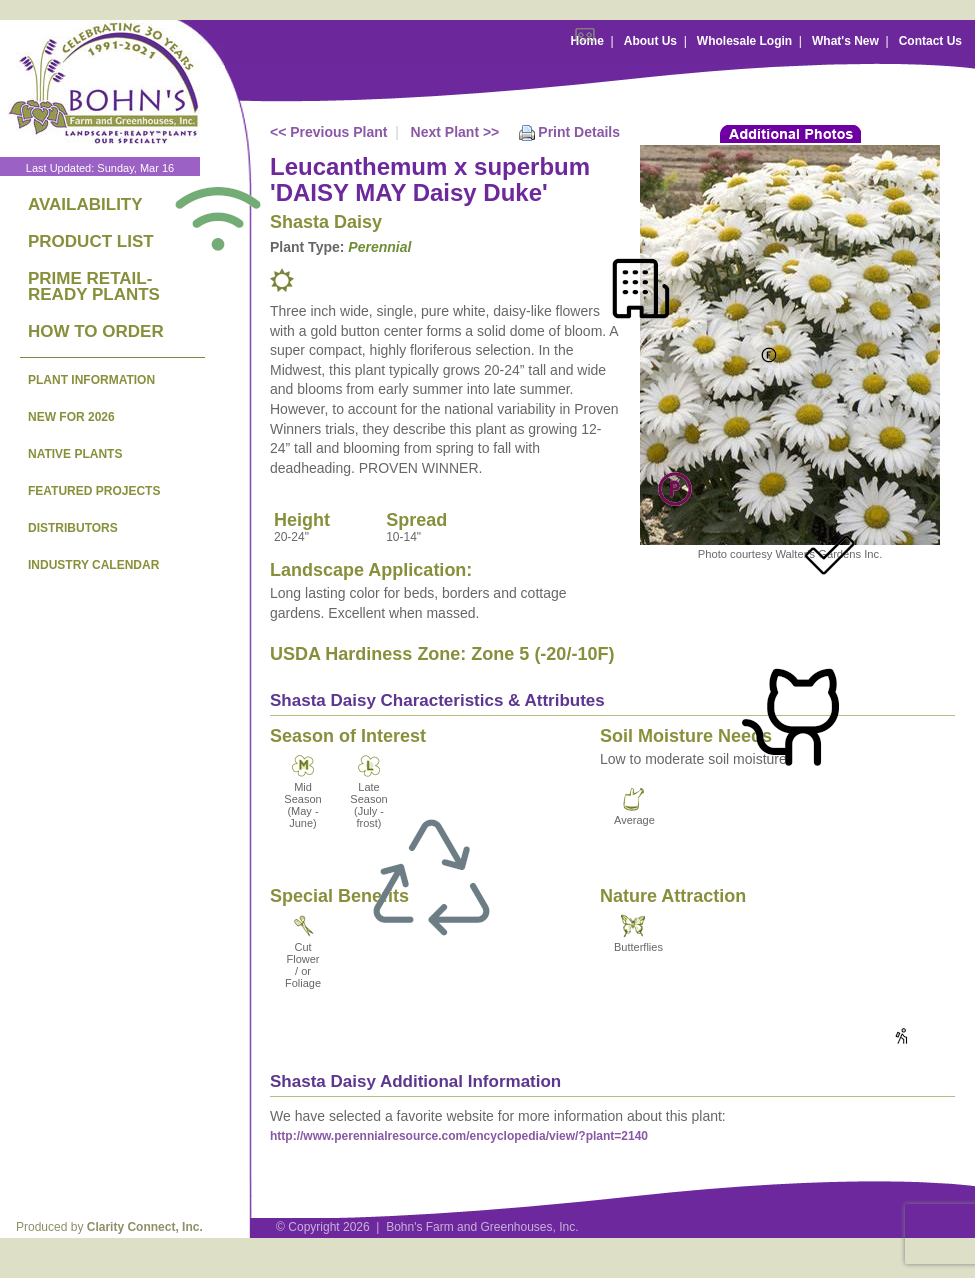 The width and height of the screenshot is (975, 1278). I want to click on confirm or submit an action, so click(829, 554).